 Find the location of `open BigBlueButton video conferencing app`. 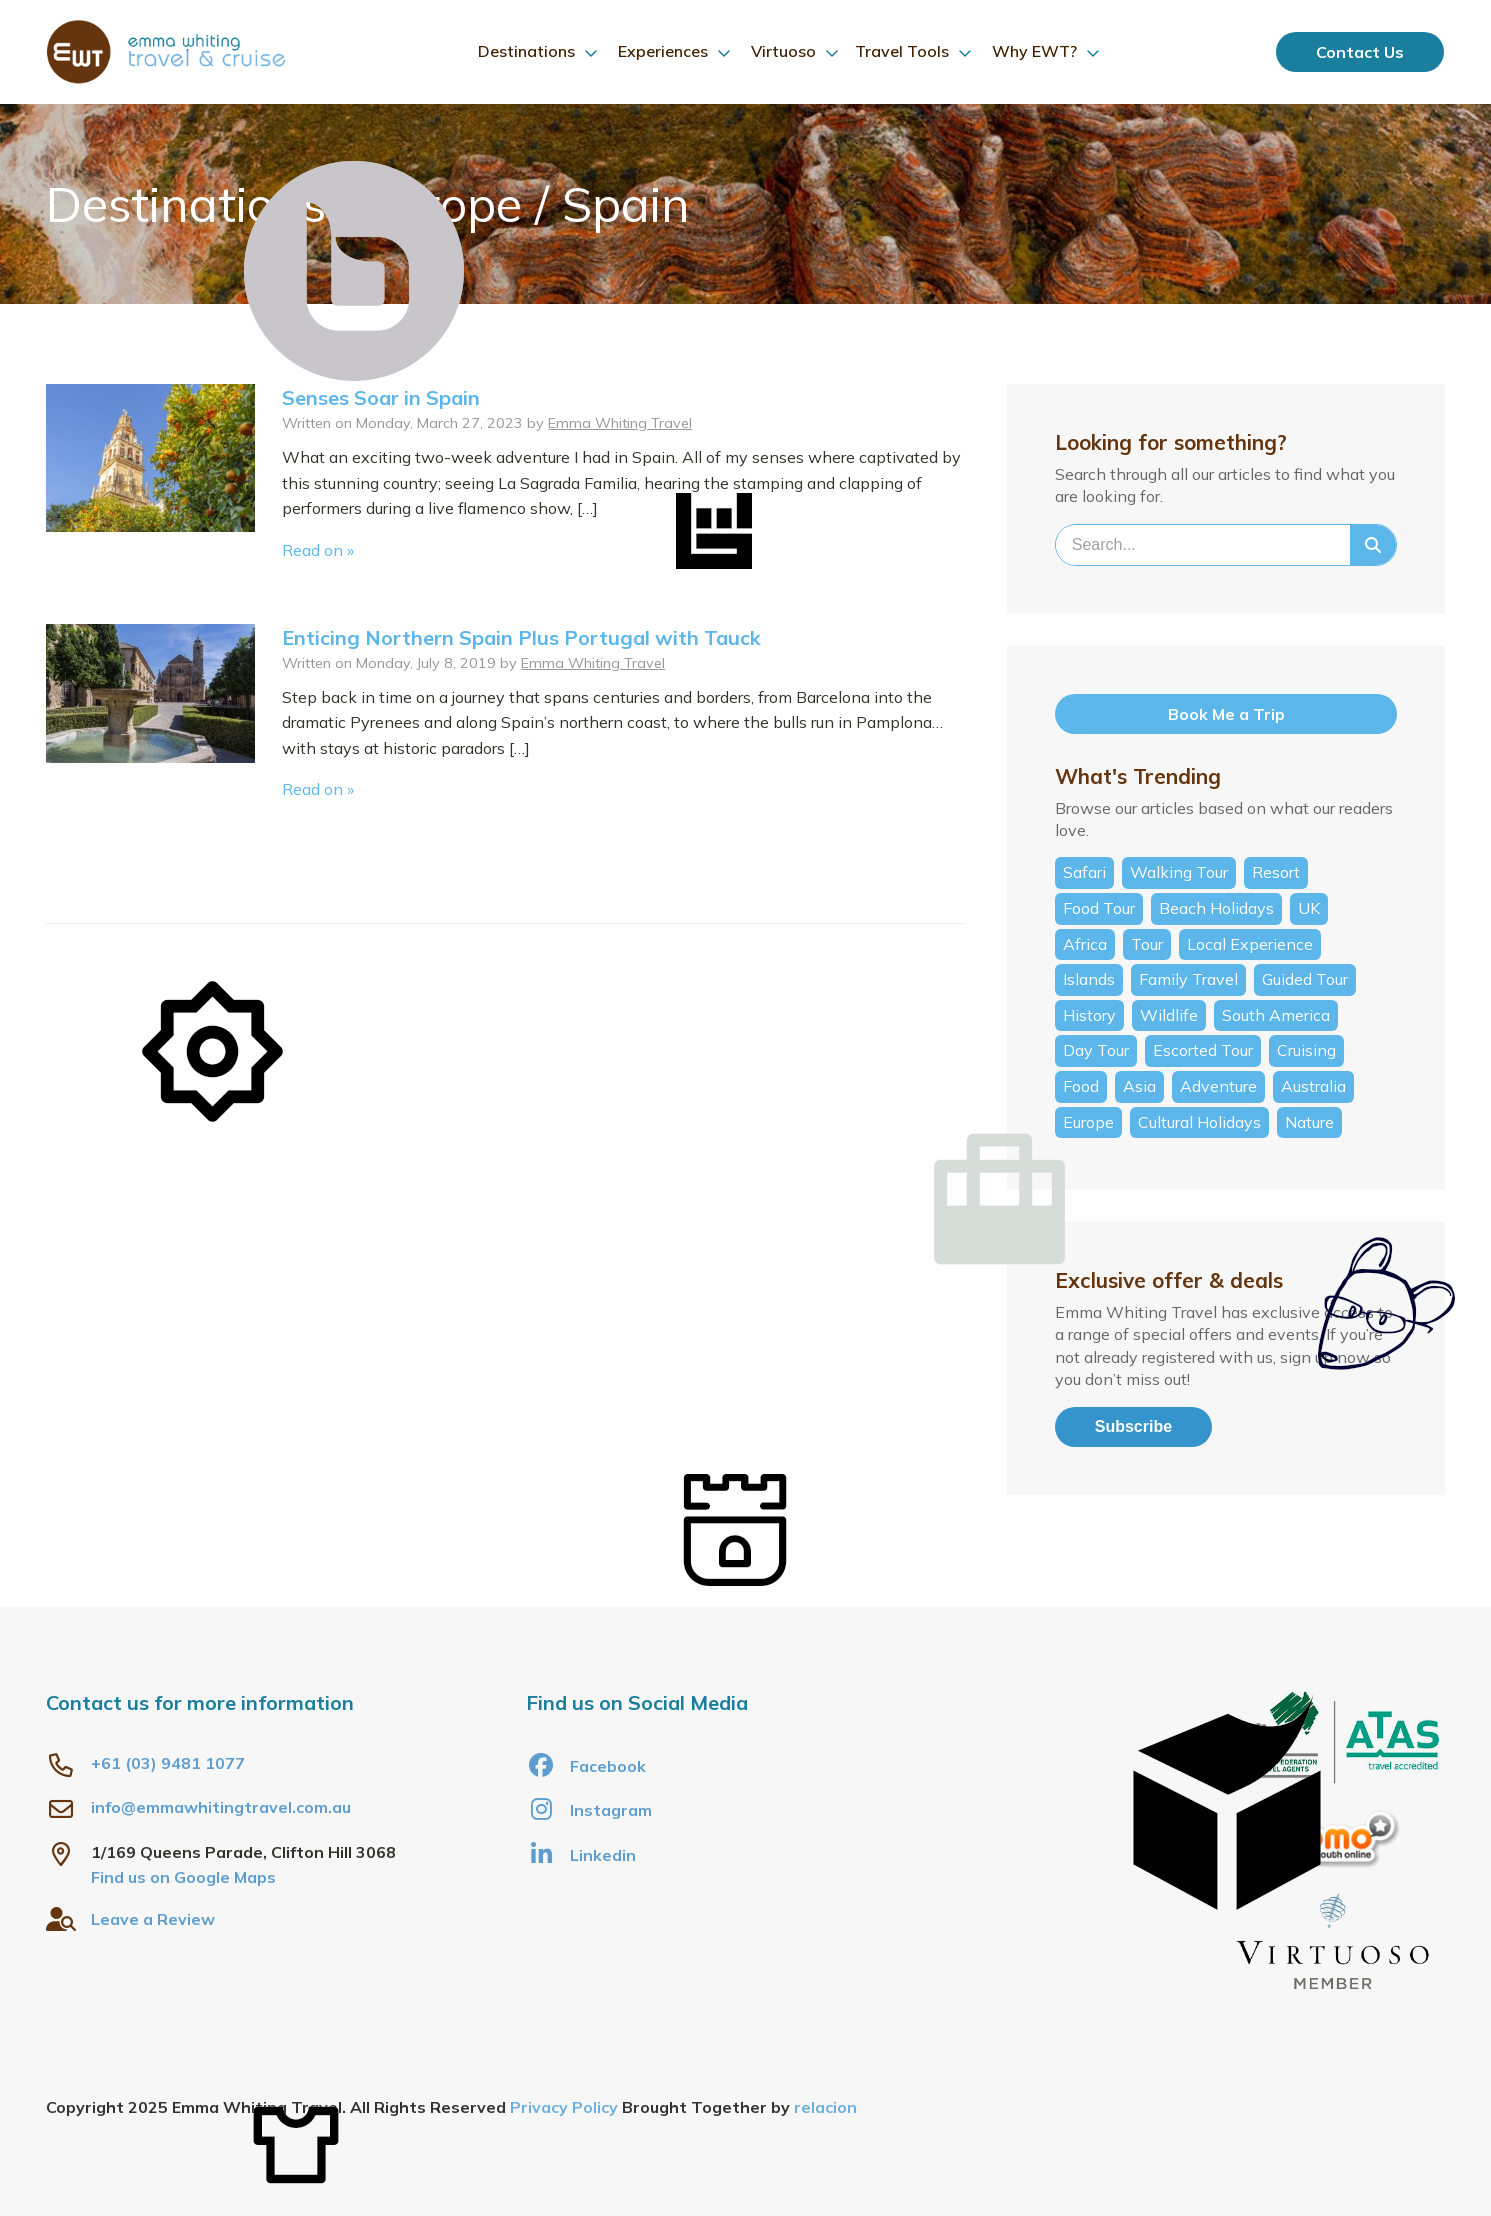

open BigBlueButton video conferencing app is located at coordinates (354, 271).